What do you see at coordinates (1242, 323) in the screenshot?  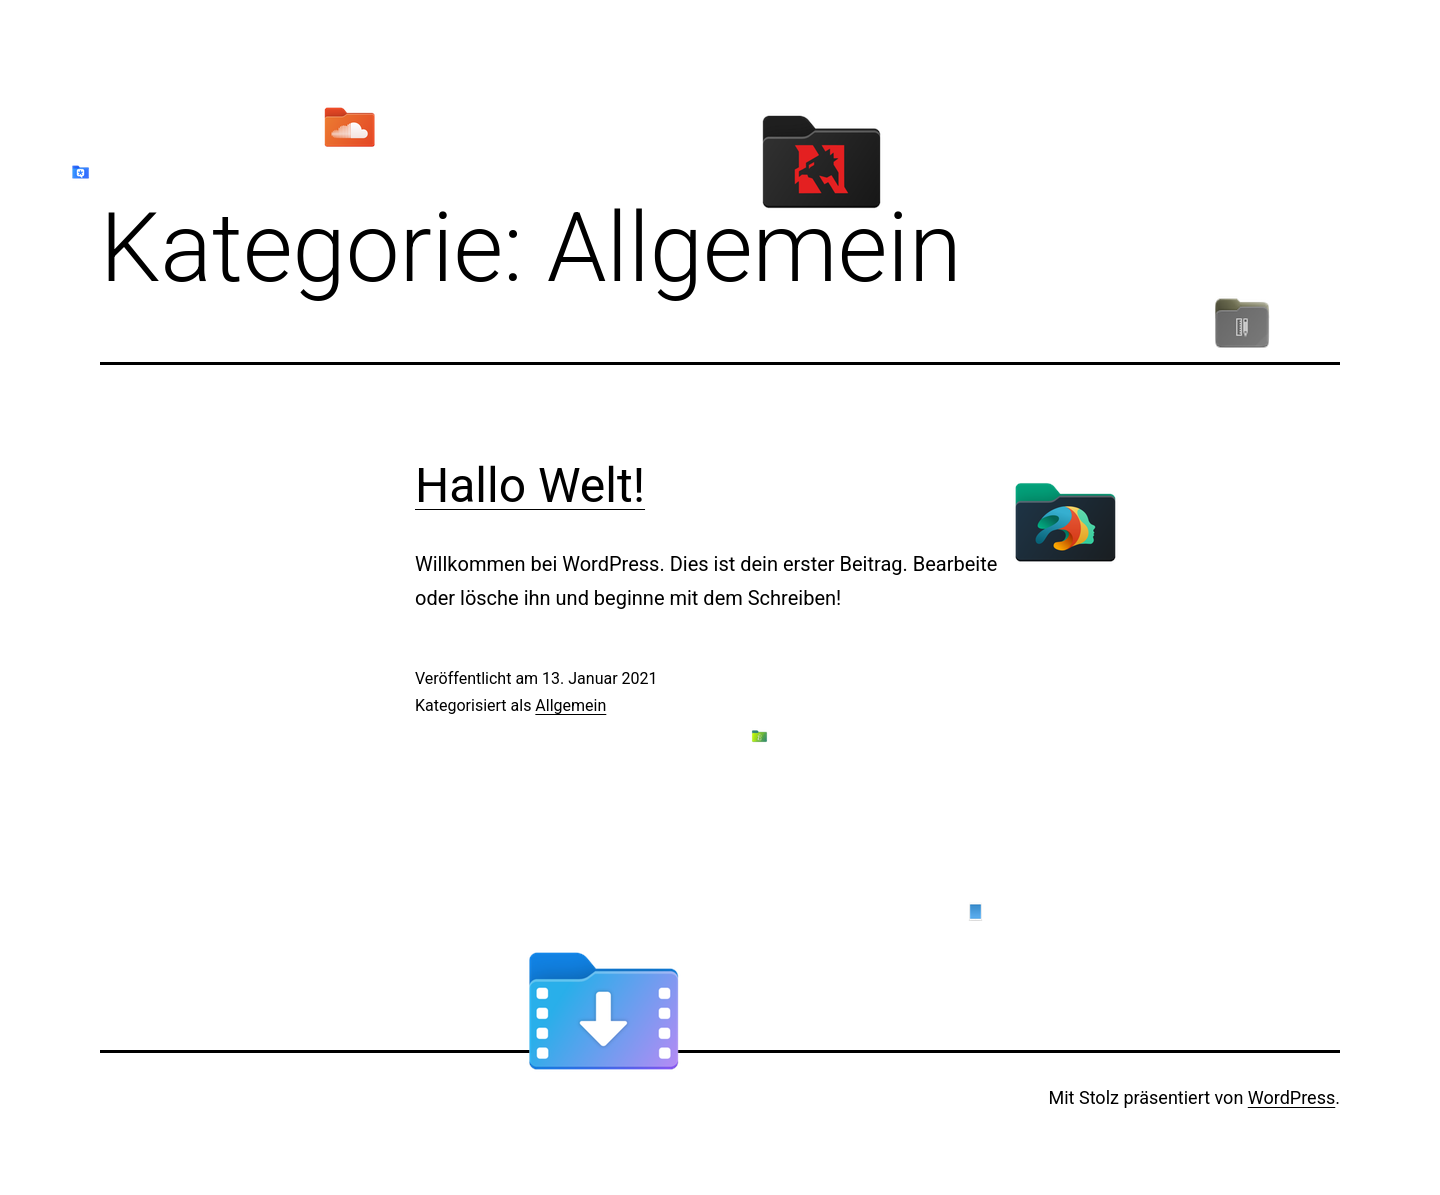 I see `access folder containing document templates` at bounding box center [1242, 323].